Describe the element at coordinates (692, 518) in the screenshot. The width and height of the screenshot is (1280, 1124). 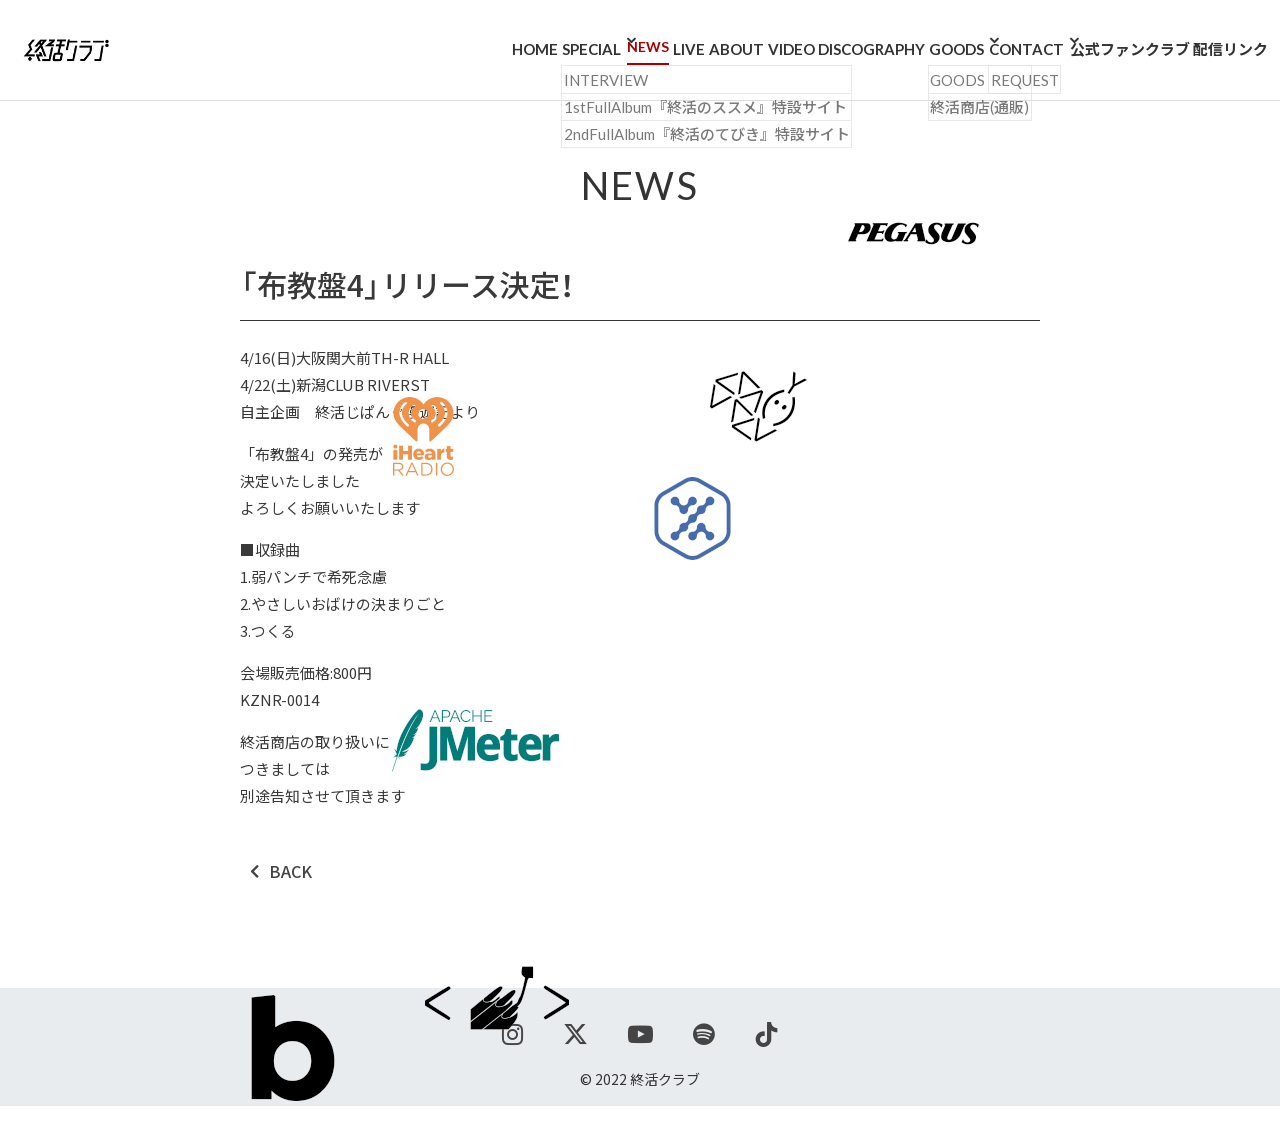
I see `open localxpose tunnel service` at that location.